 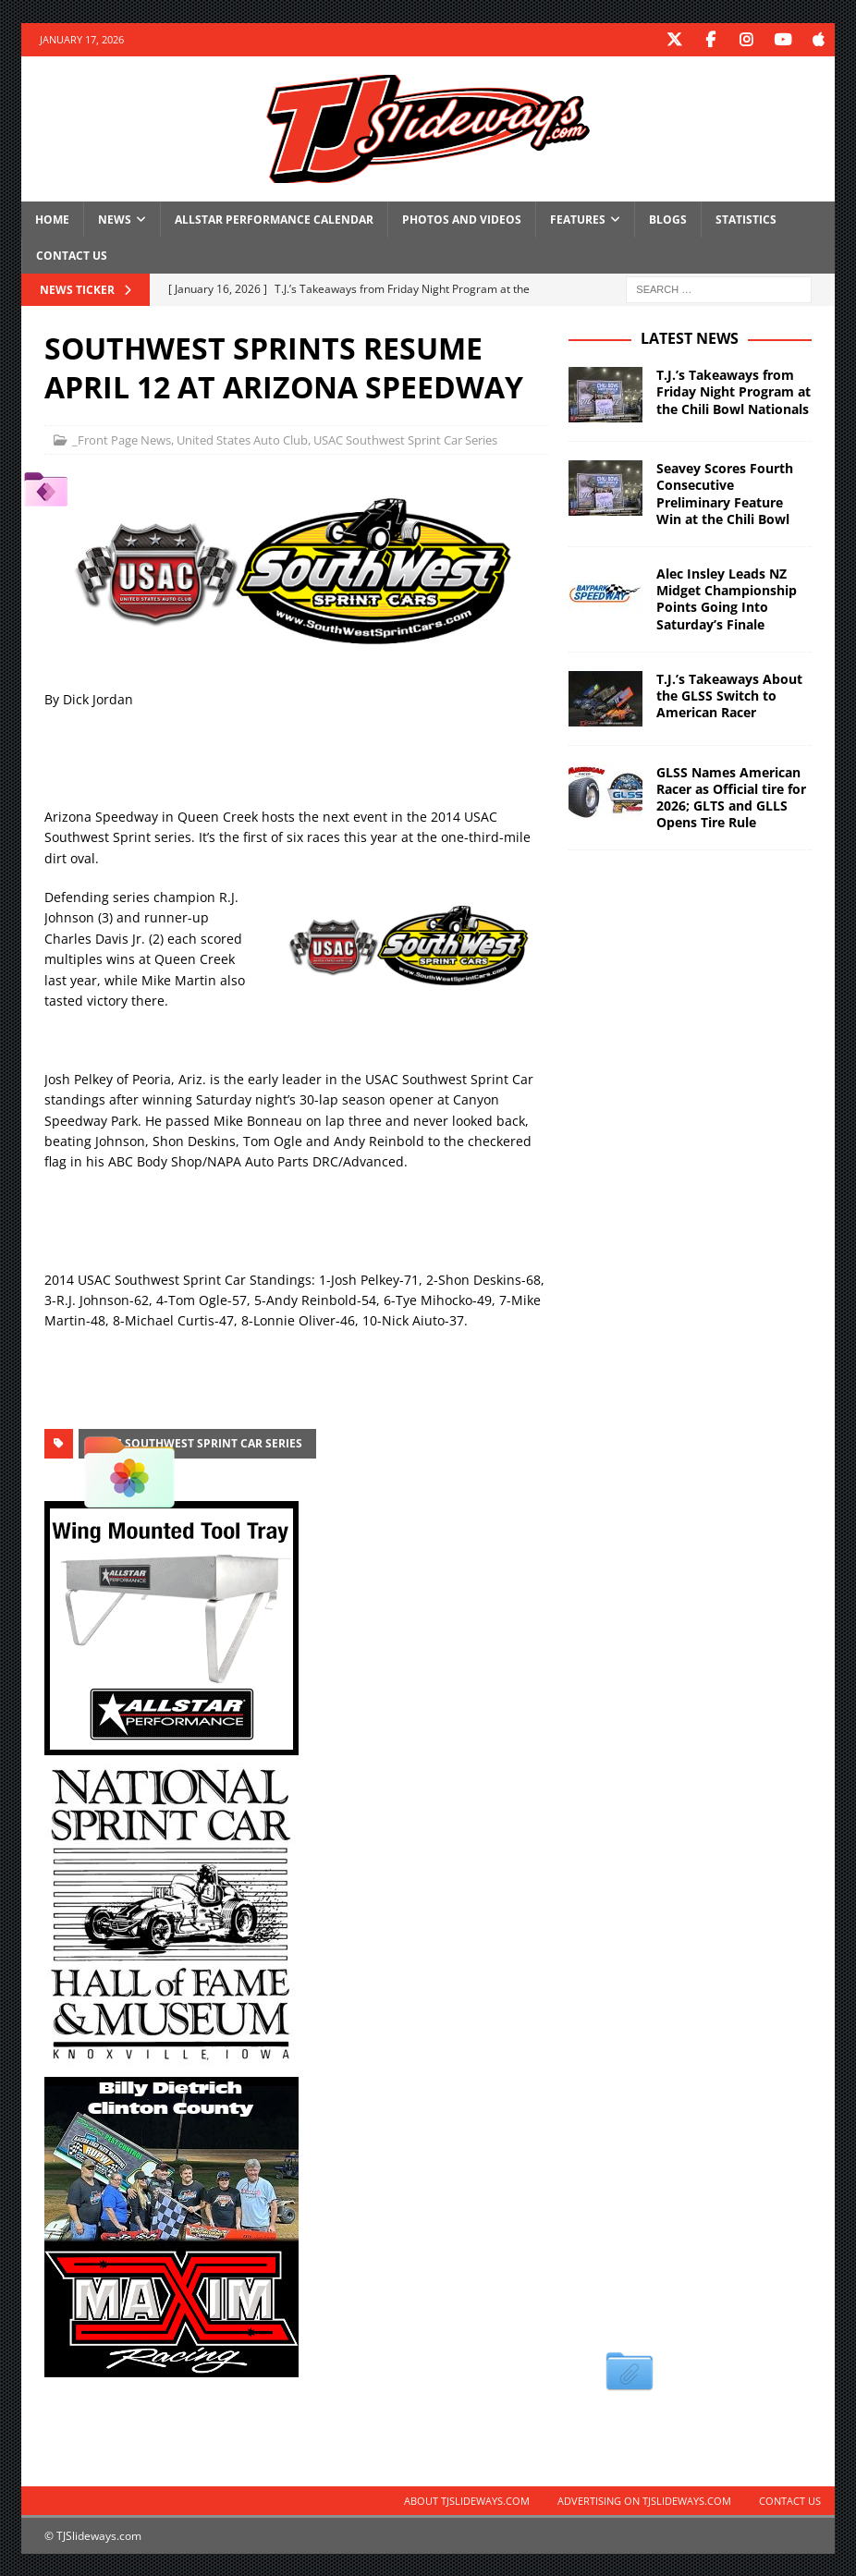 I want to click on open icloud photos folder, so click(x=128, y=1474).